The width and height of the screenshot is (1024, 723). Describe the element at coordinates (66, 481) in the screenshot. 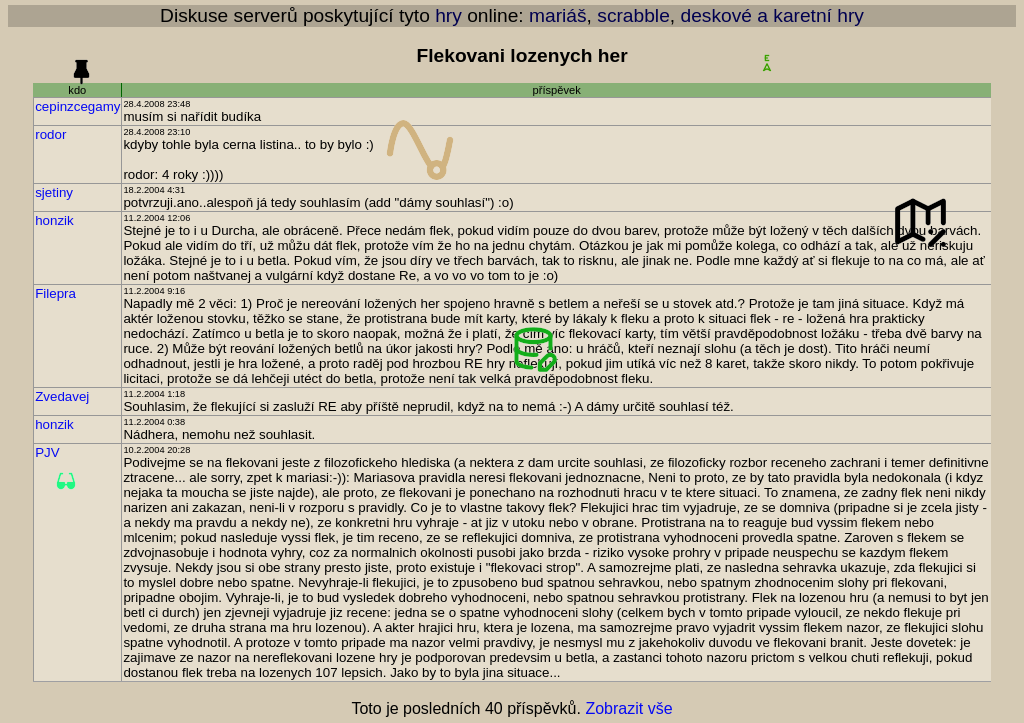

I see `enable reading mode` at that location.